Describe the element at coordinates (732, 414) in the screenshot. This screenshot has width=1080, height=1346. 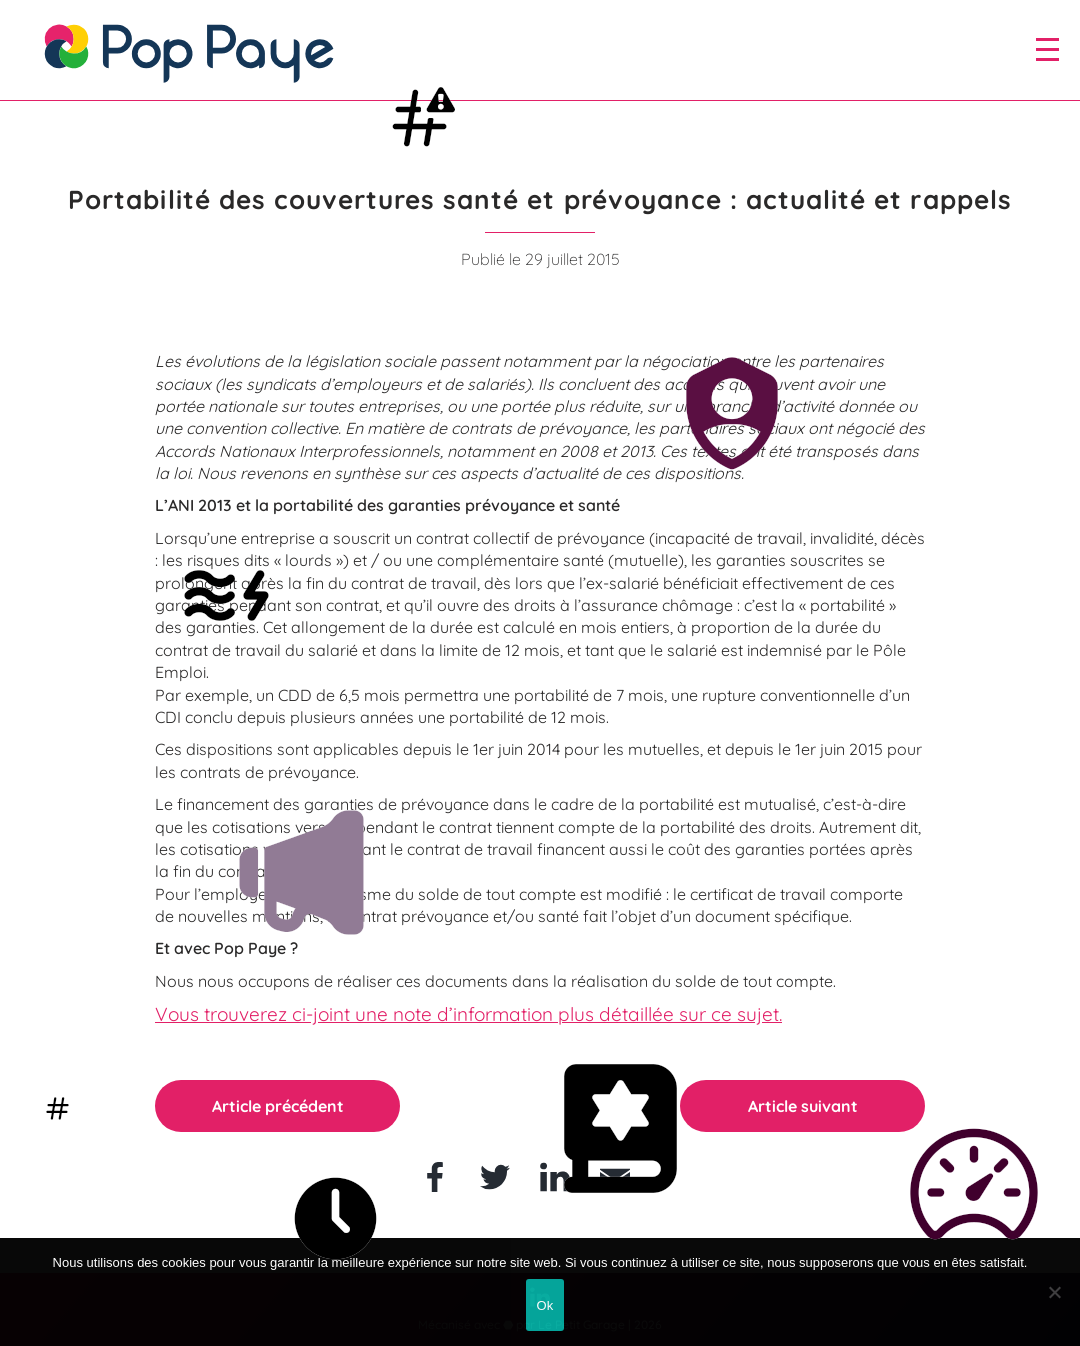
I see `manage user roles and permissions` at that location.